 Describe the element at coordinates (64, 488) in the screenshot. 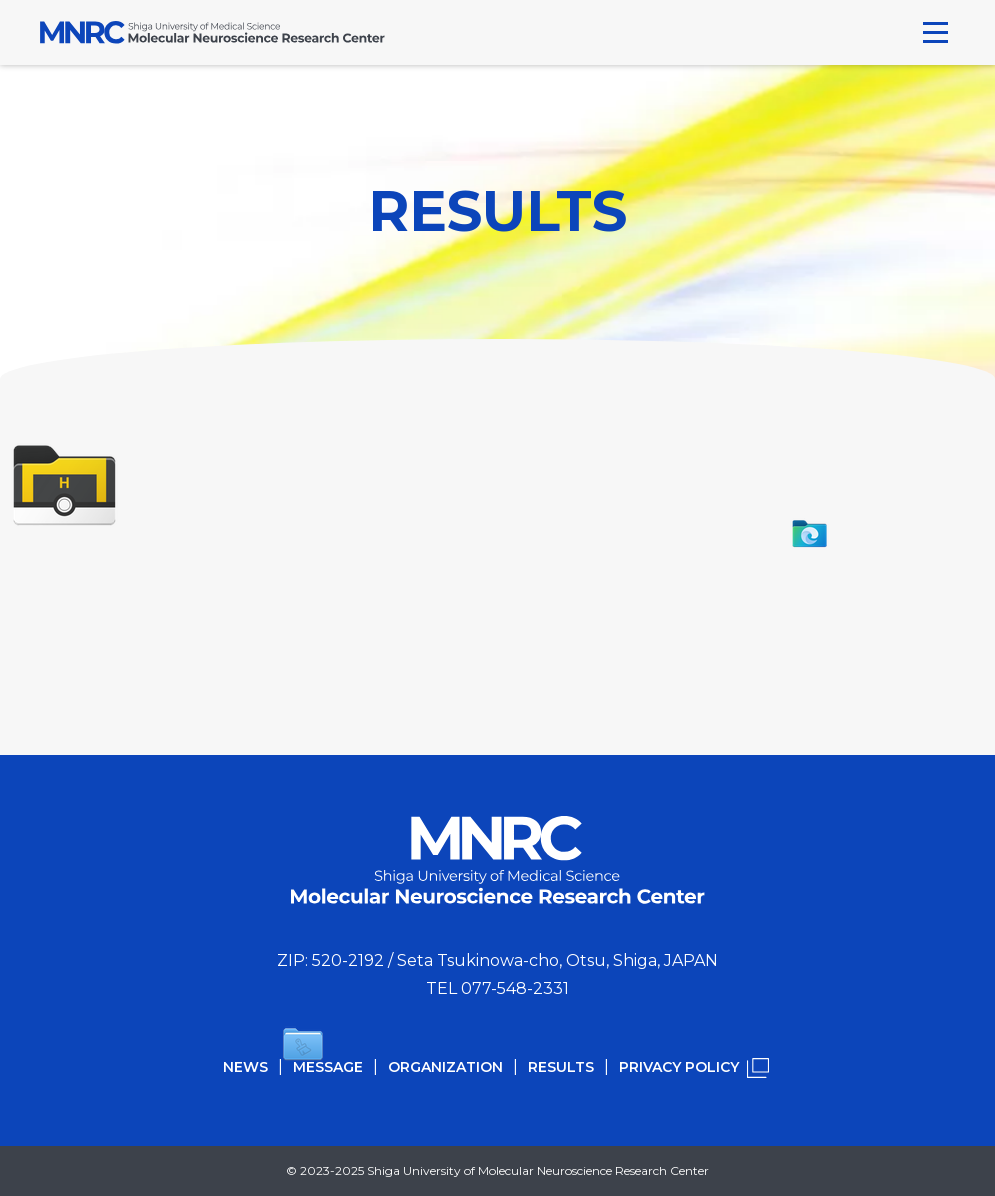

I see `folder for pokémon ultra ball collection or related game files` at that location.